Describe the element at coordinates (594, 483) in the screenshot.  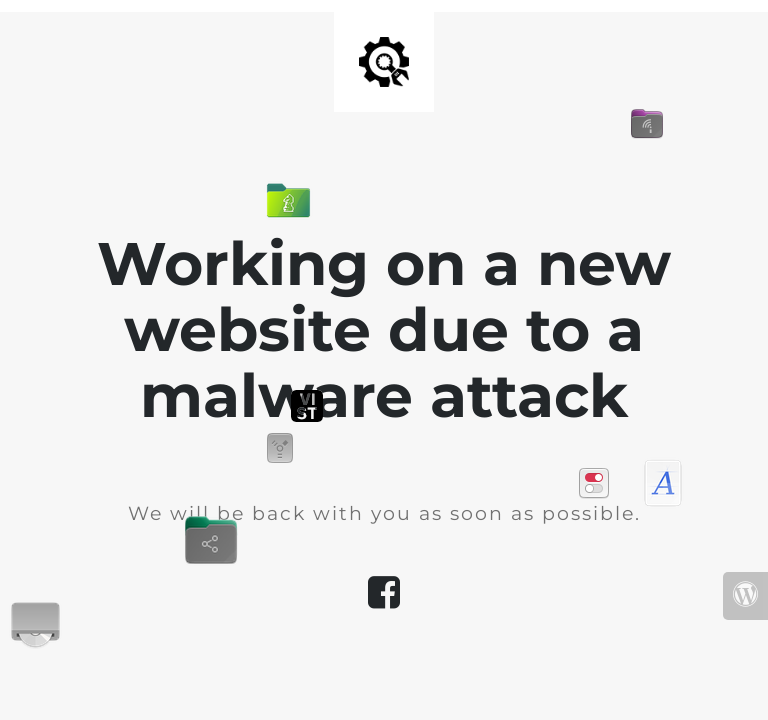
I see `open desktop preferences or settings` at that location.